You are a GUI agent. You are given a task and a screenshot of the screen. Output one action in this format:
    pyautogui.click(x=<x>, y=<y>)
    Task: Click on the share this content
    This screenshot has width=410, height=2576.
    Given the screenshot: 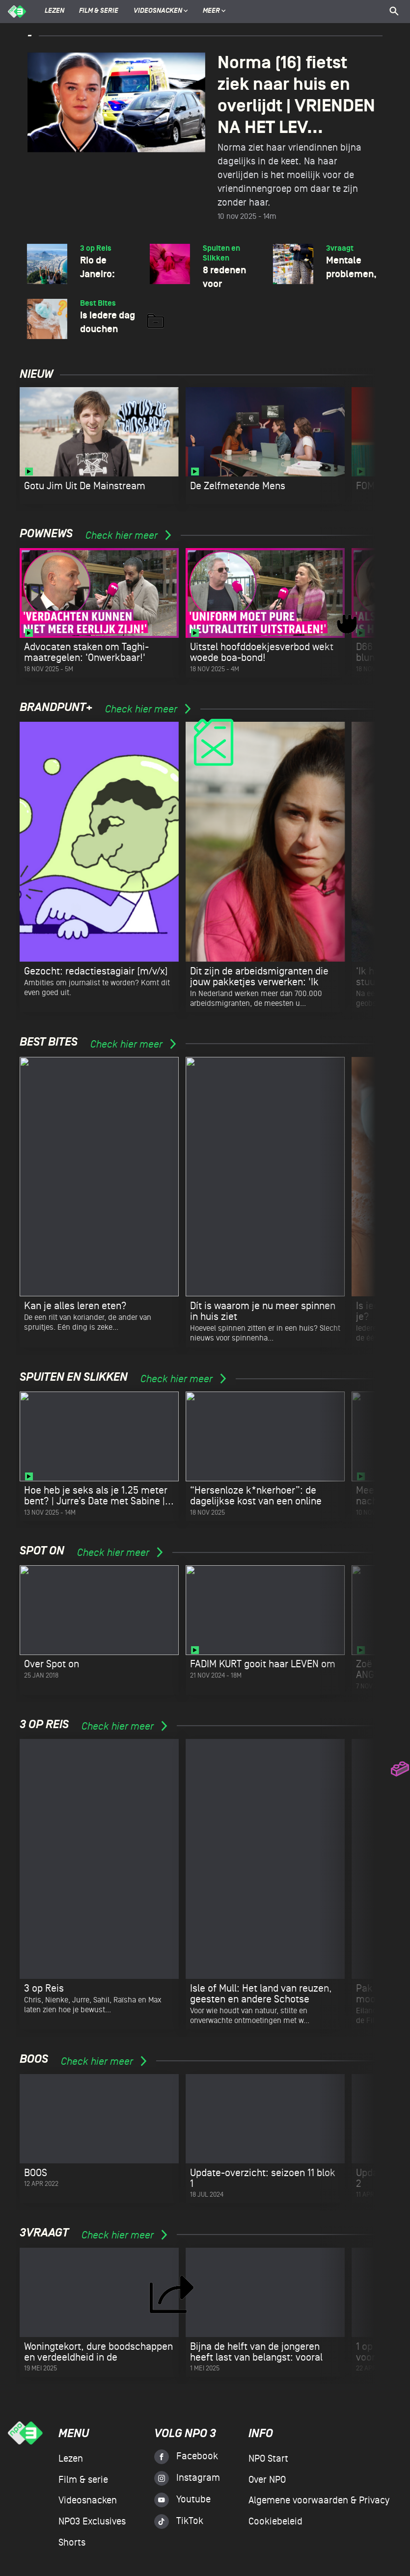 What is the action you would take?
    pyautogui.click(x=171, y=2292)
    